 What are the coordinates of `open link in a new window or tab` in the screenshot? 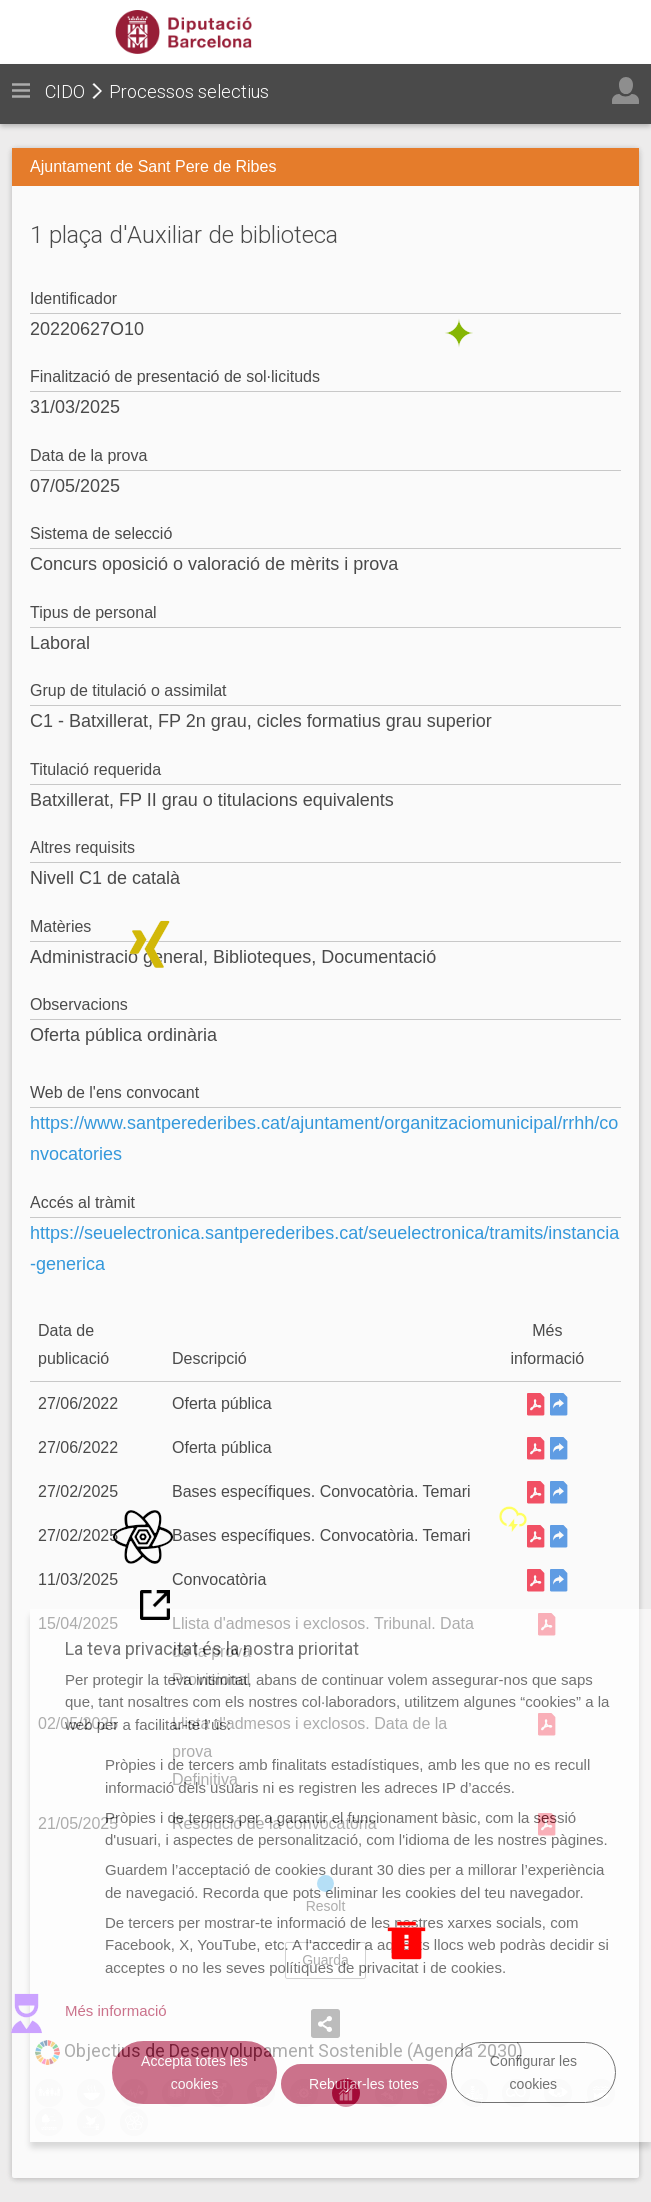 It's located at (155, 1605).